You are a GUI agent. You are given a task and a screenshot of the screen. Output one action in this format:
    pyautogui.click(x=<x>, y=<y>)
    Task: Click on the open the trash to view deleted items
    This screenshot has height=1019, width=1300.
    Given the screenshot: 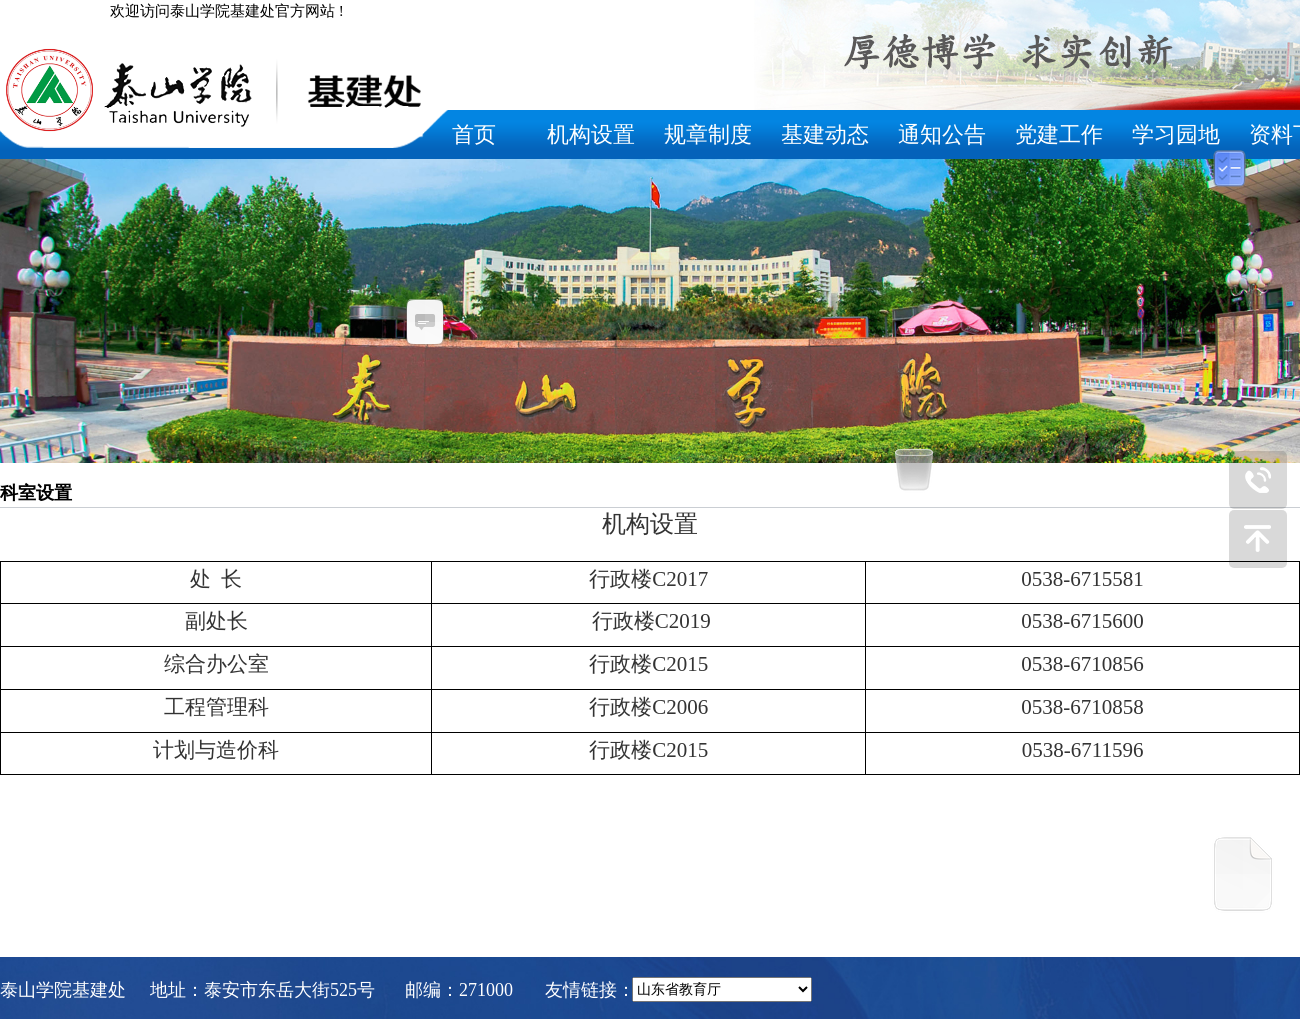 What is the action you would take?
    pyautogui.click(x=914, y=469)
    